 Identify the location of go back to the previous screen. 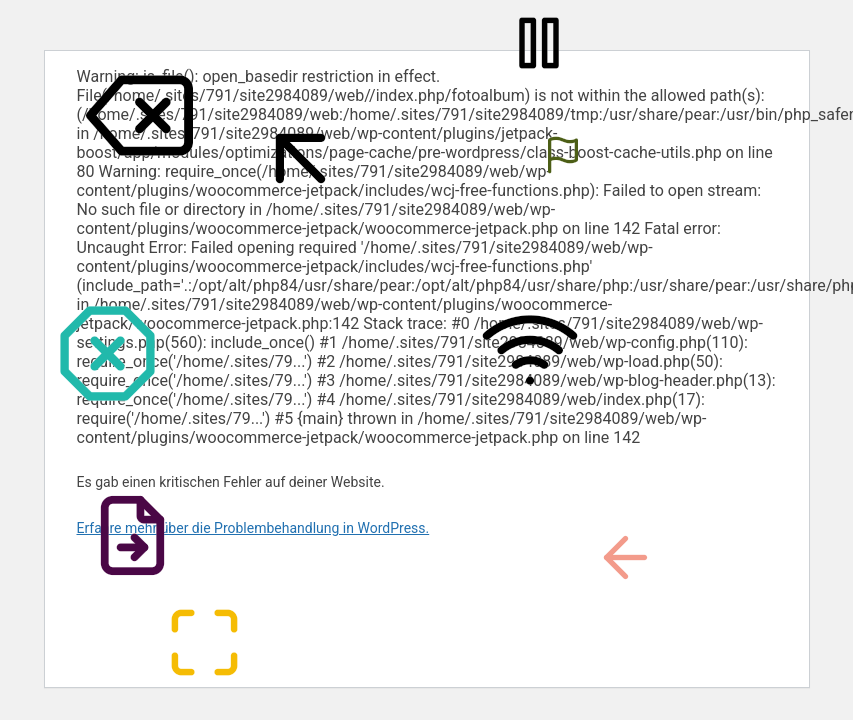
(625, 557).